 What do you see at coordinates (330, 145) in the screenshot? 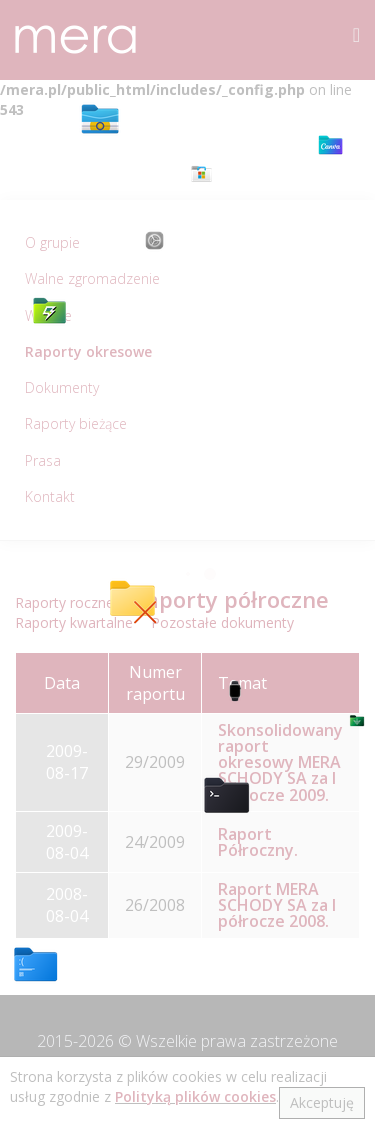
I see `open folder containing Canva project files` at bounding box center [330, 145].